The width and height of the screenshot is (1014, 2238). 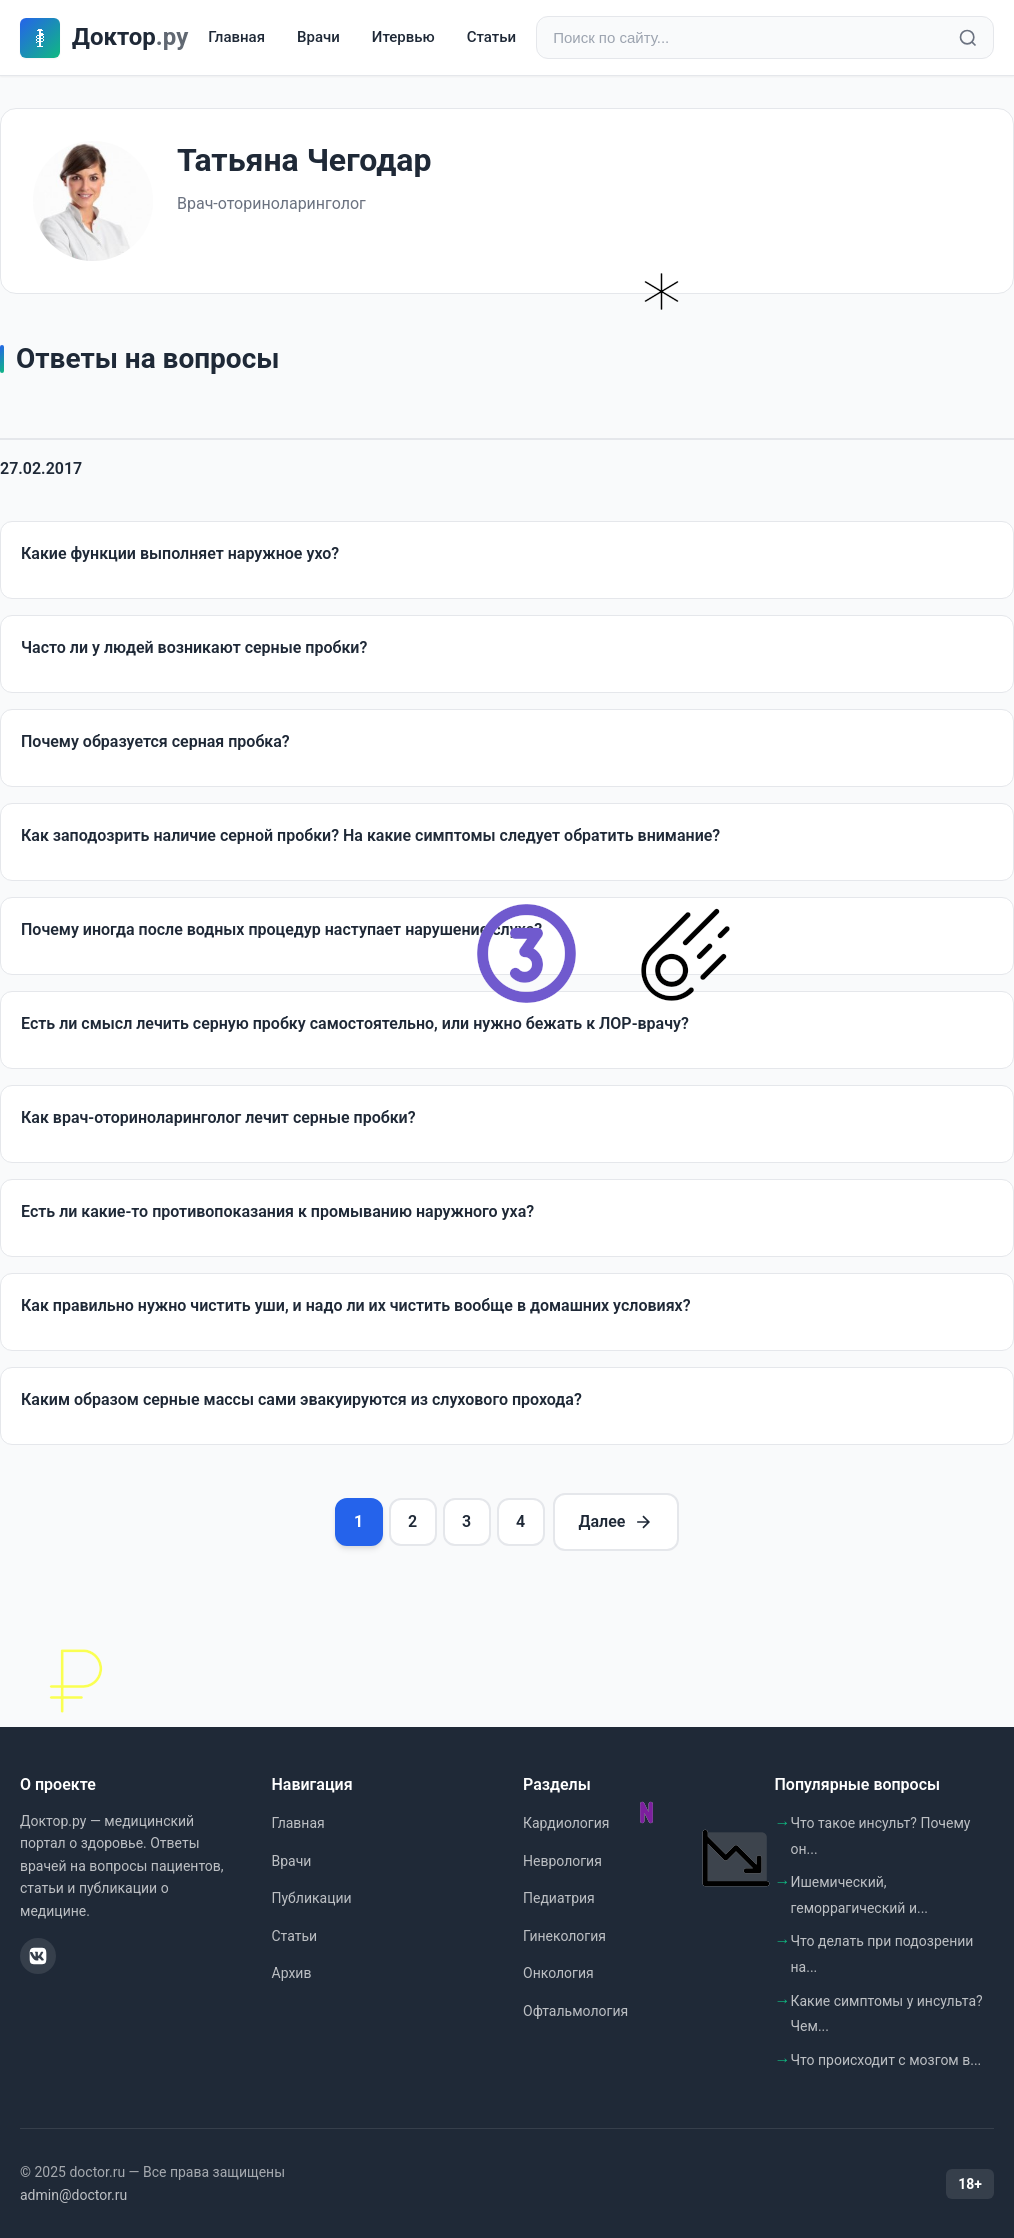 I want to click on view declining trend data, so click(x=736, y=1858).